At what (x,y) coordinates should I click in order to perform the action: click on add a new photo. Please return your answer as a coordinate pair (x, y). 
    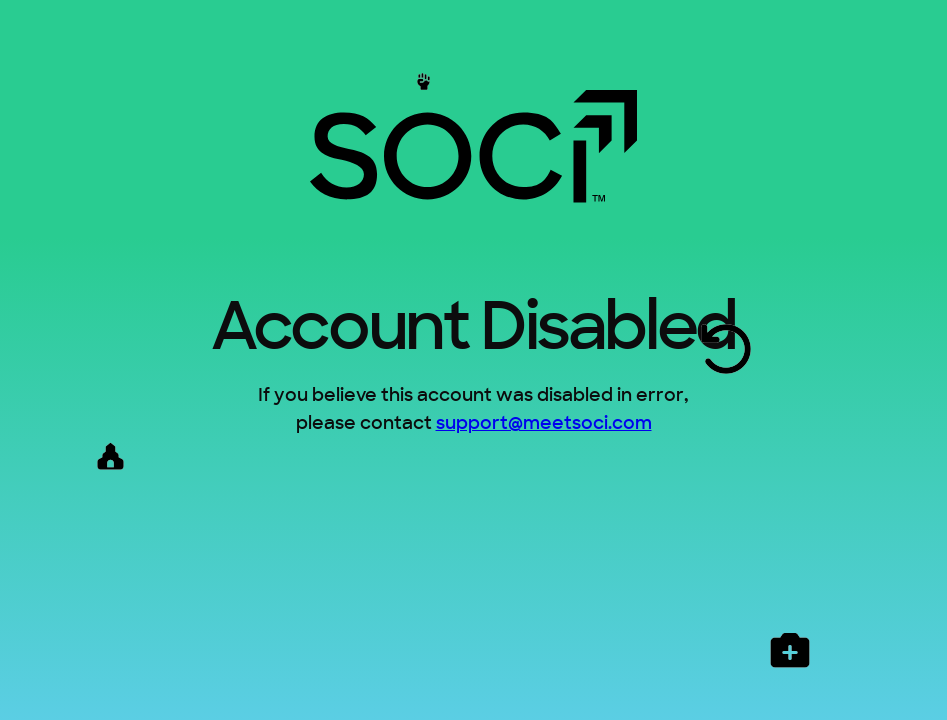
    Looking at the image, I should click on (790, 651).